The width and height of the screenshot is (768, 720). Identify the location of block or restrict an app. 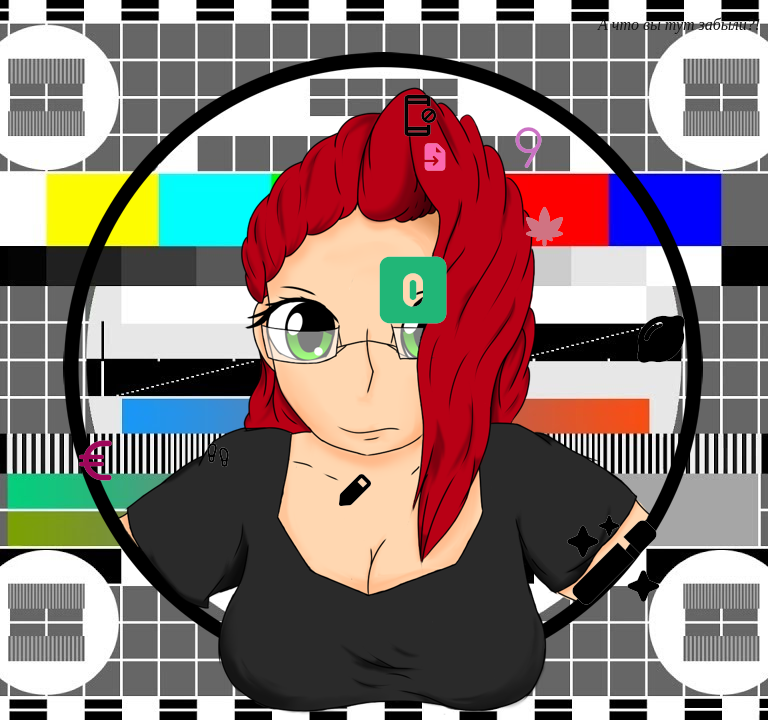
(417, 115).